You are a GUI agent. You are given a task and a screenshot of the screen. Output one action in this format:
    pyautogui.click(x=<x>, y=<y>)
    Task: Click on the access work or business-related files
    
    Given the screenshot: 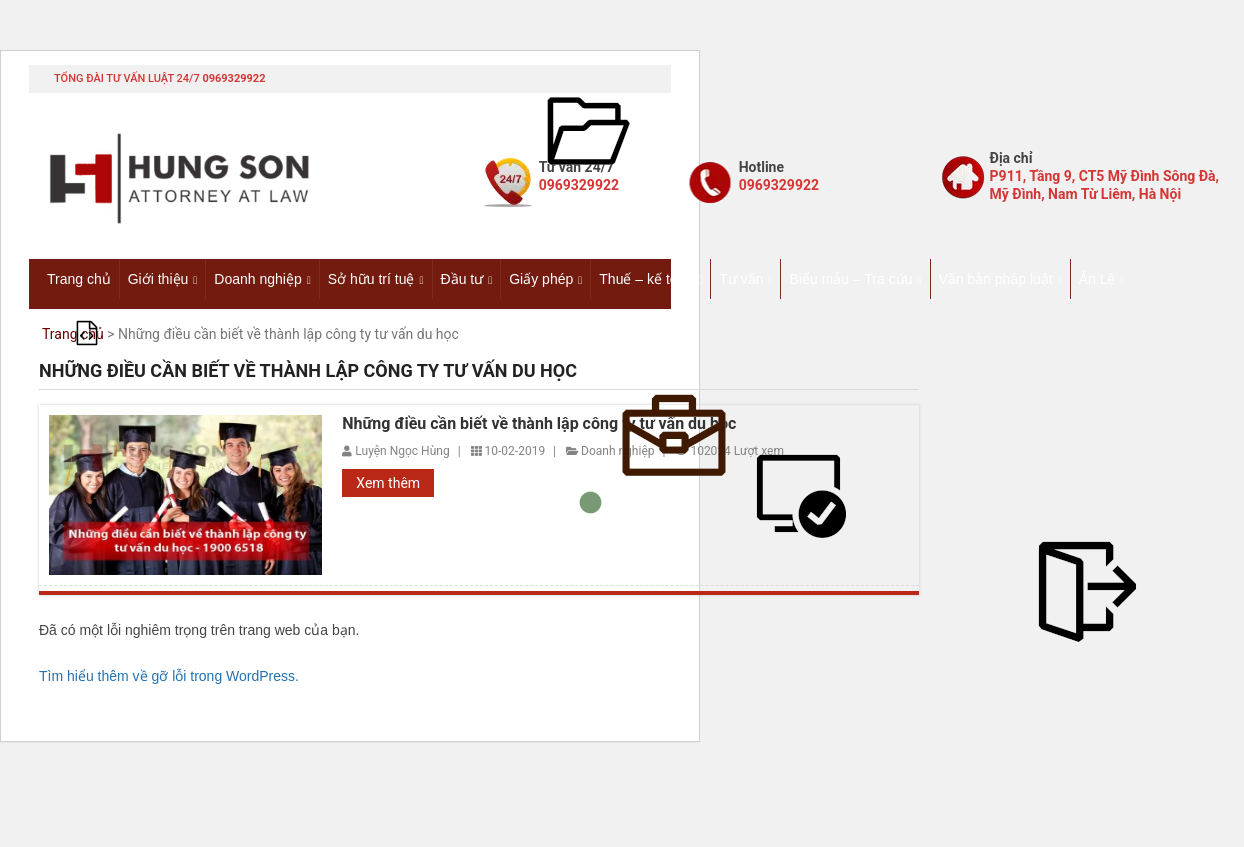 What is the action you would take?
    pyautogui.click(x=674, y=439)
    